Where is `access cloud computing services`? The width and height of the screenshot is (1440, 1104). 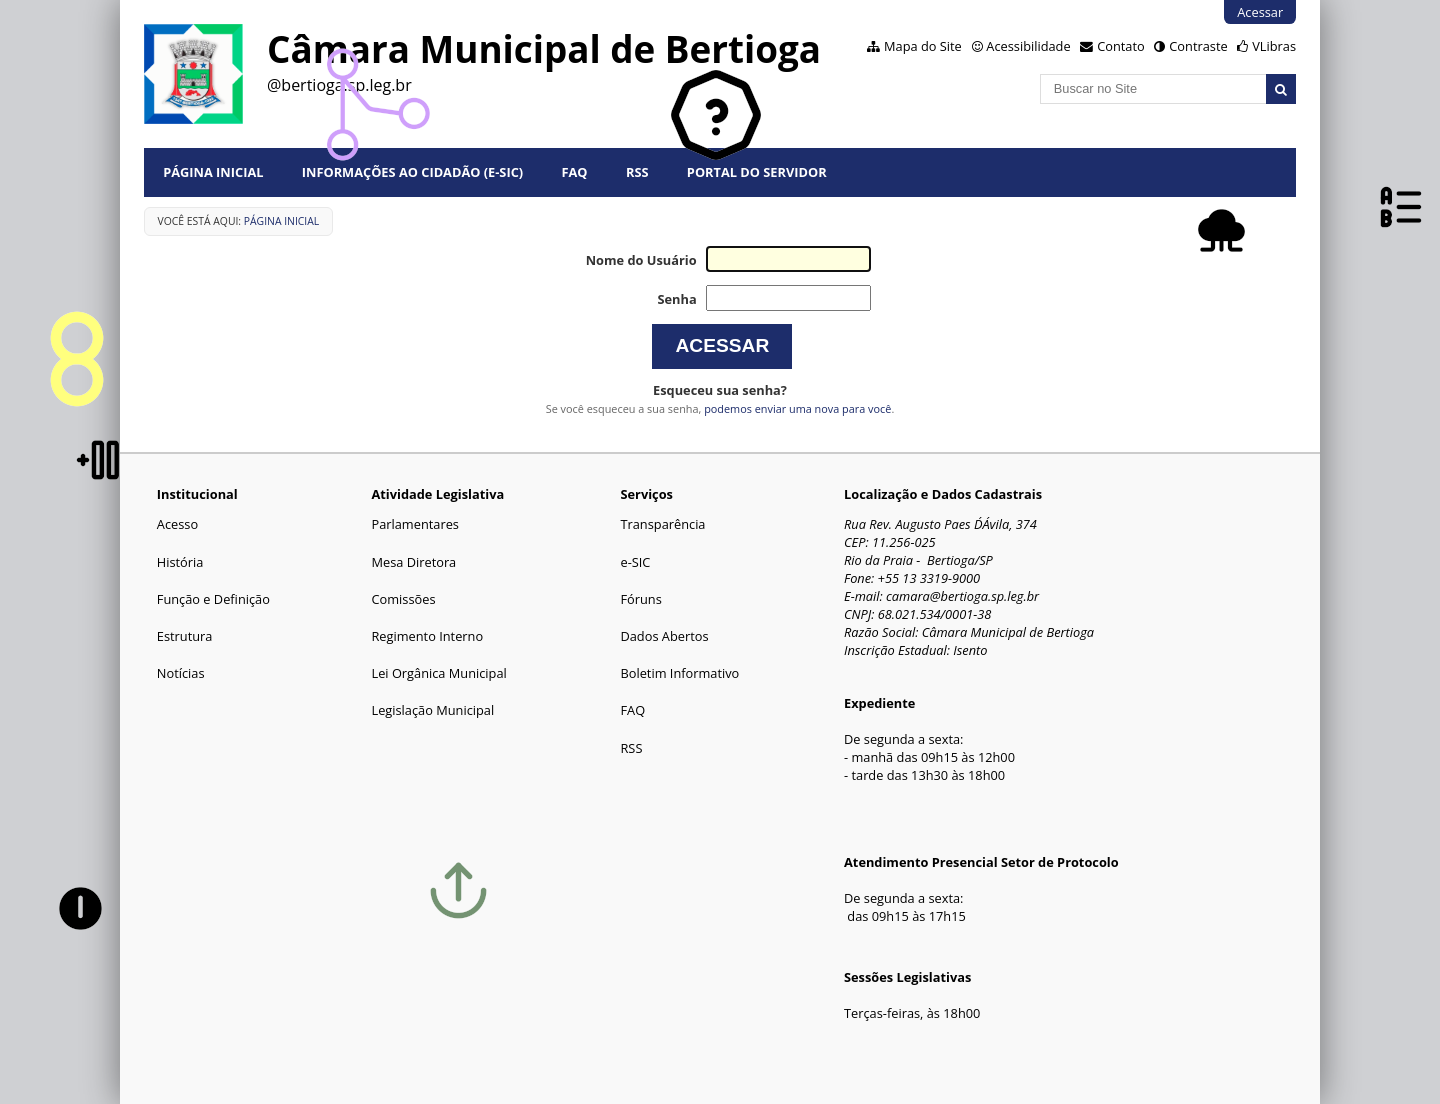 access cloud computing services is located at coordinates (1221, 230).